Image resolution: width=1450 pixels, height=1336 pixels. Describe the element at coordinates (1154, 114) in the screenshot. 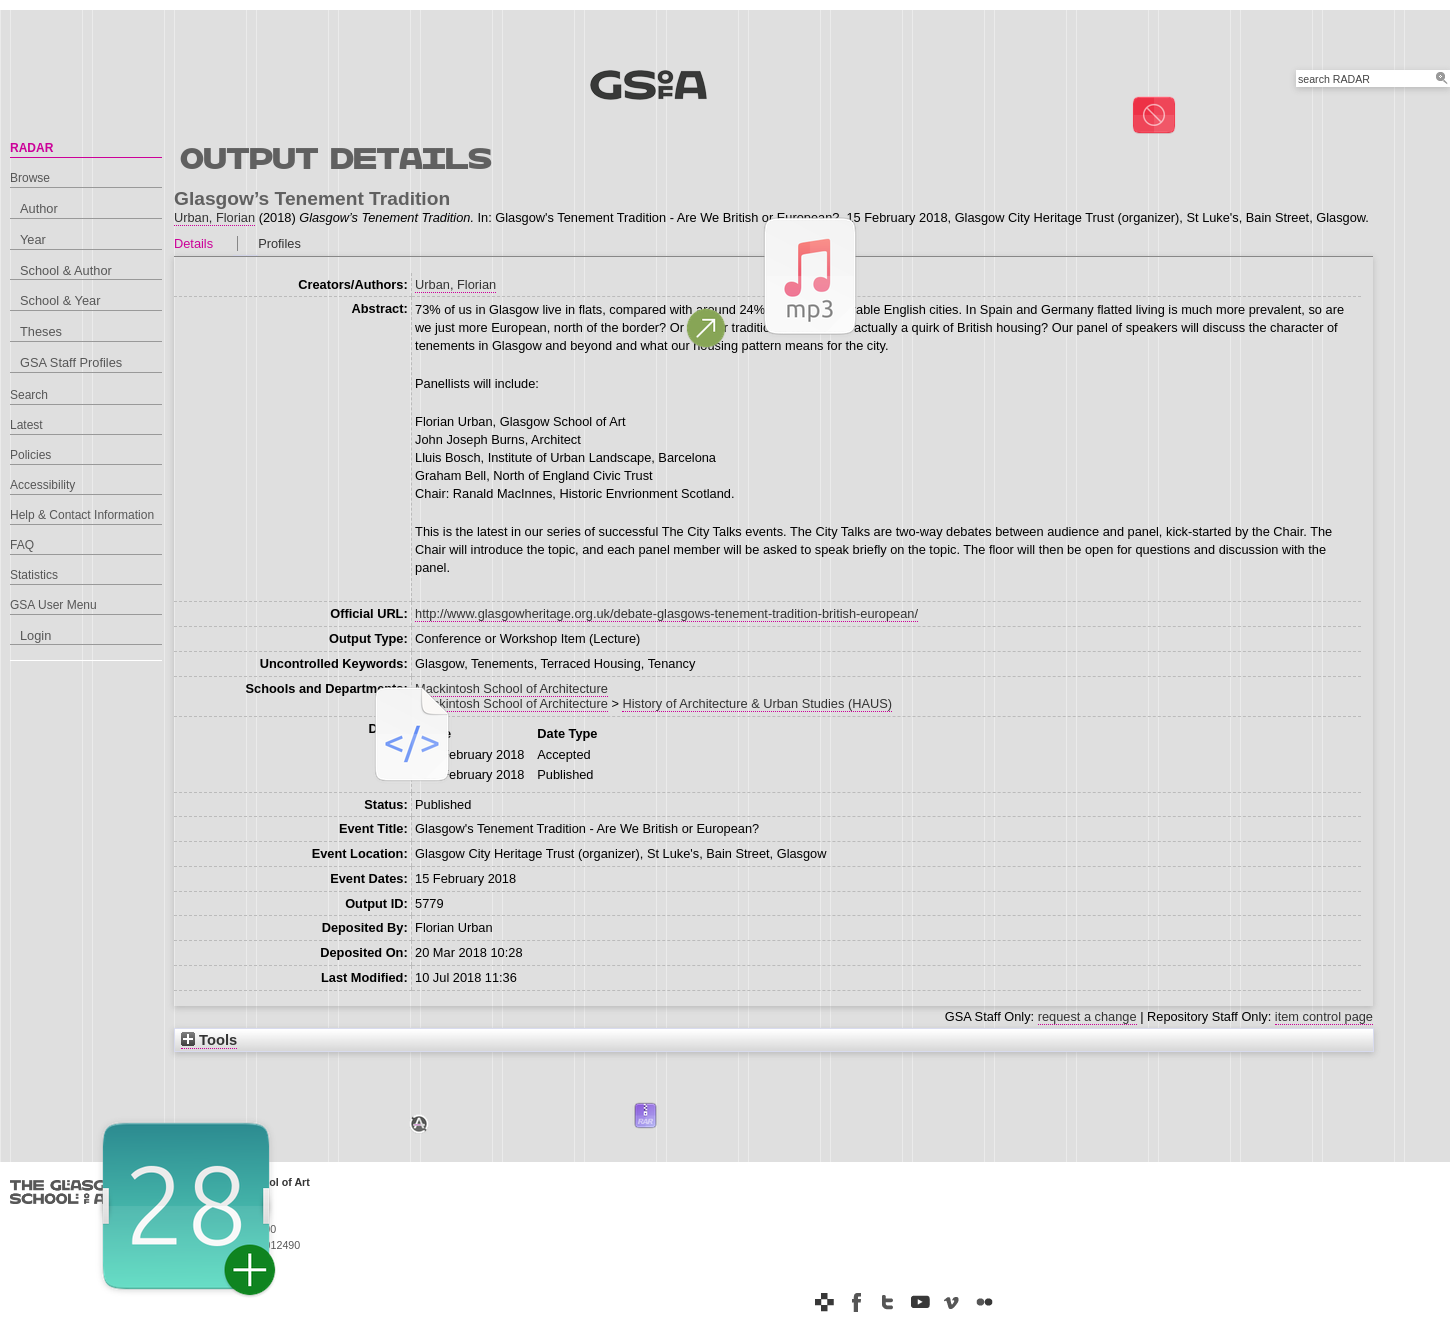

I see `indicates image failed to load` at that location.